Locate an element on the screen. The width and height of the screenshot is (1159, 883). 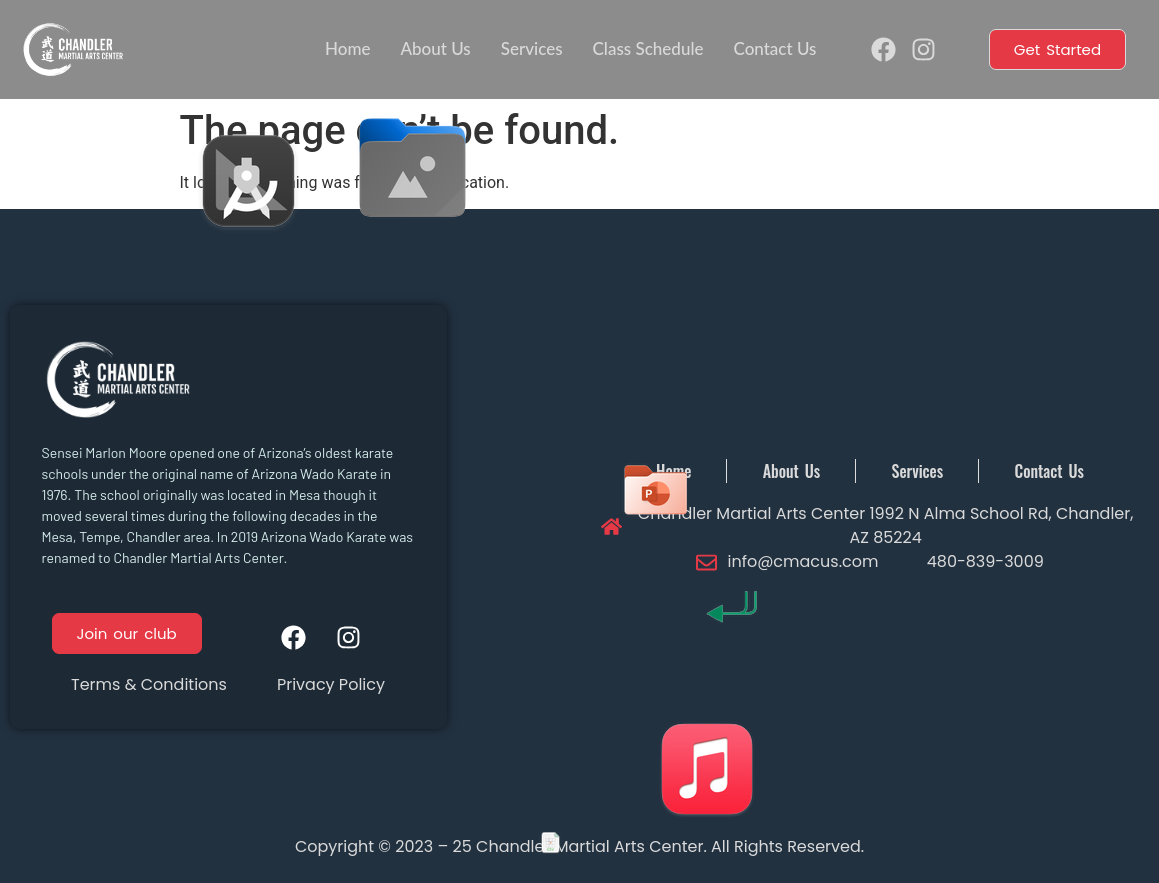
open system accessories or utility applications is located at coordinates (248, 182).